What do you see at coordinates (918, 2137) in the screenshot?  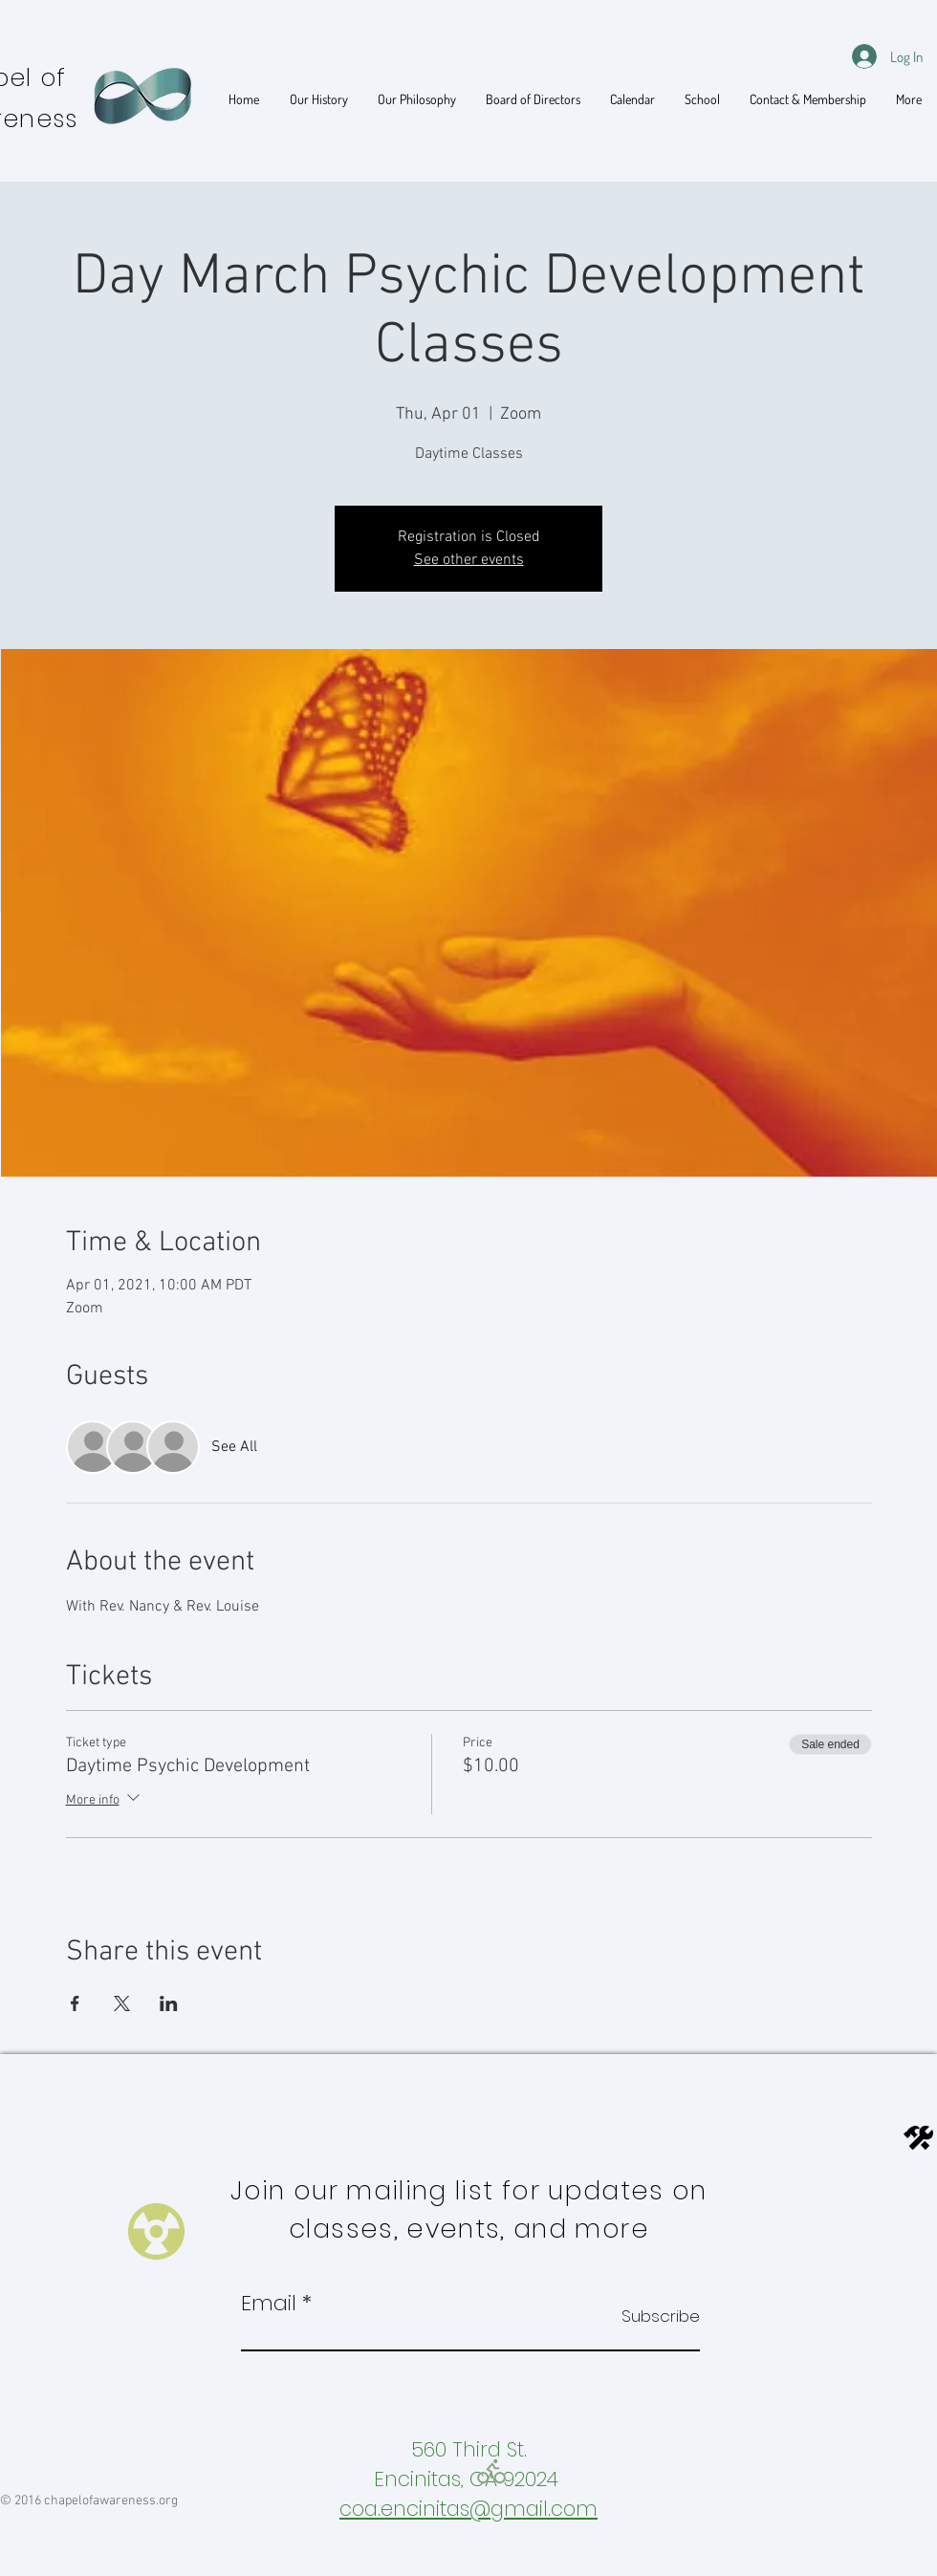 I see `access settings or configuration options` at bounding box center [918, 2137].